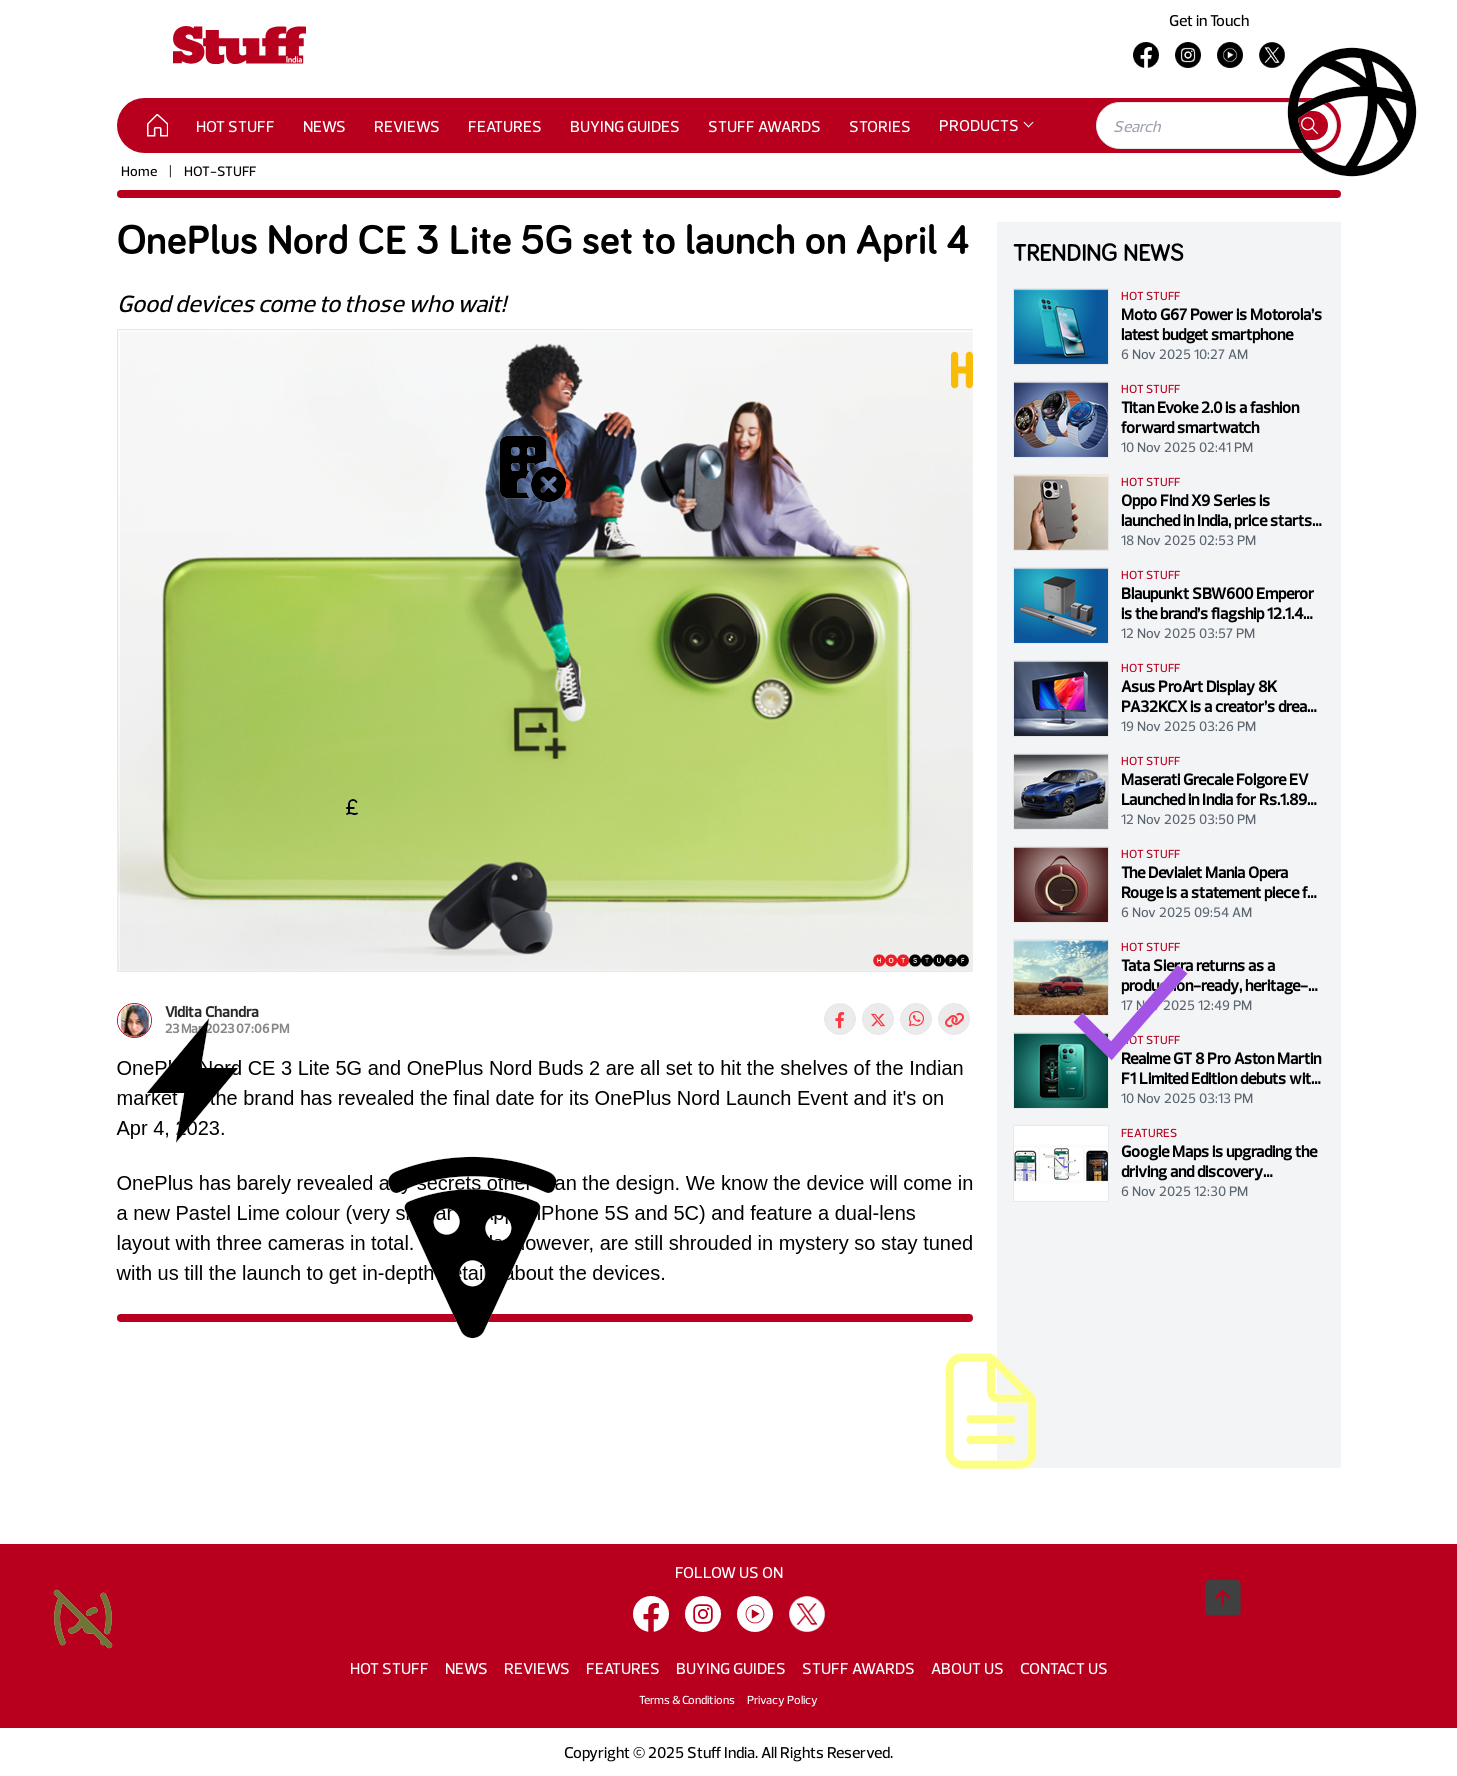 The width and height of the screenshot is (1457, 1776). I want to click on remove a building or property from saved locations, so click(531, 467).